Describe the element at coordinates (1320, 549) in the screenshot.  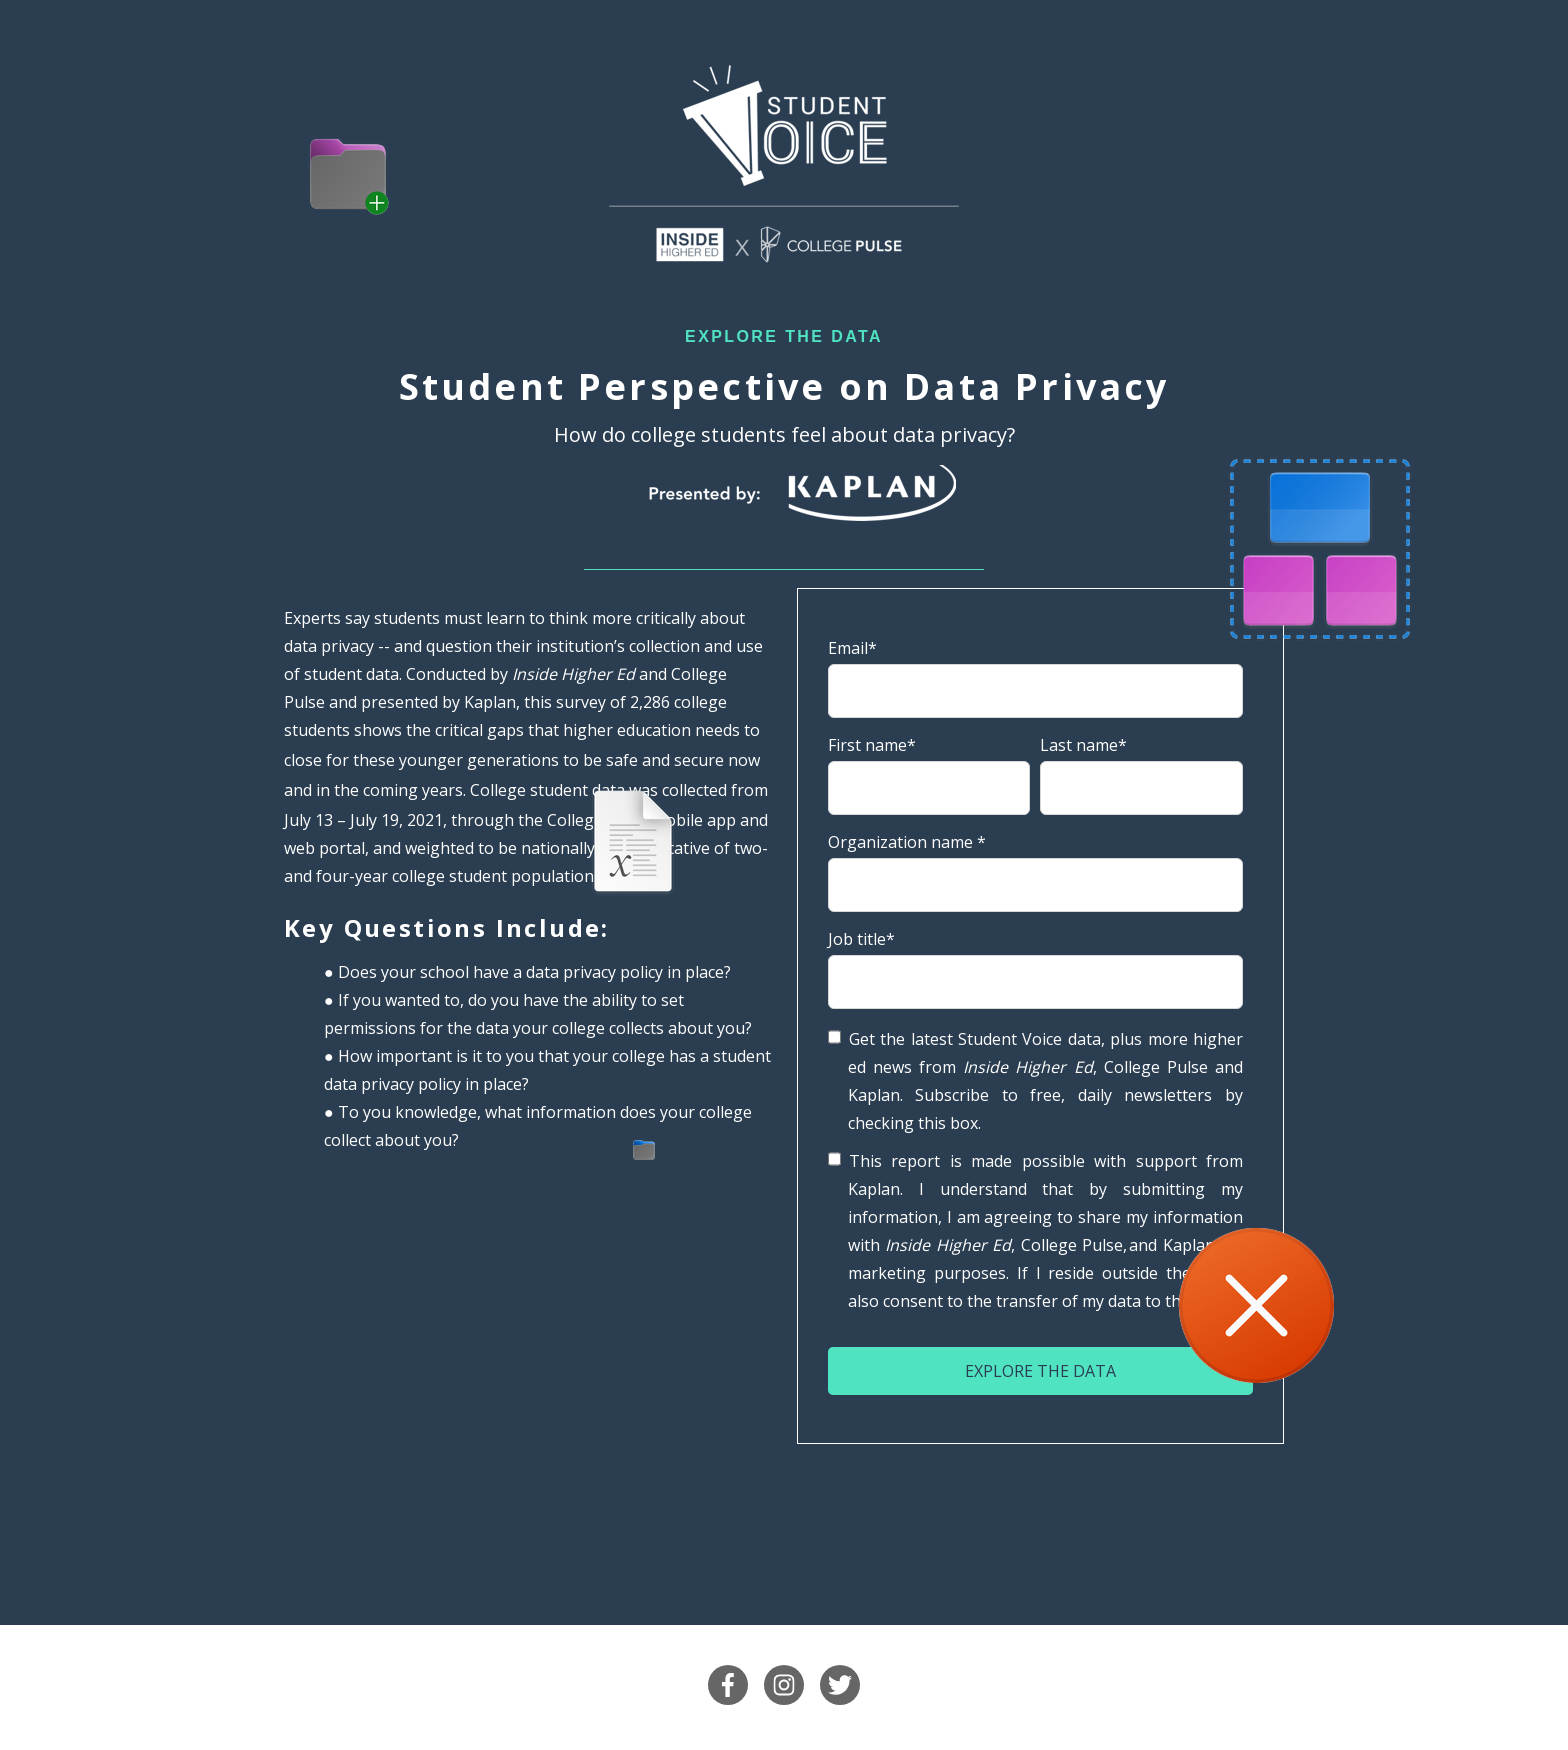
I see `select all items in the current view` at that location.